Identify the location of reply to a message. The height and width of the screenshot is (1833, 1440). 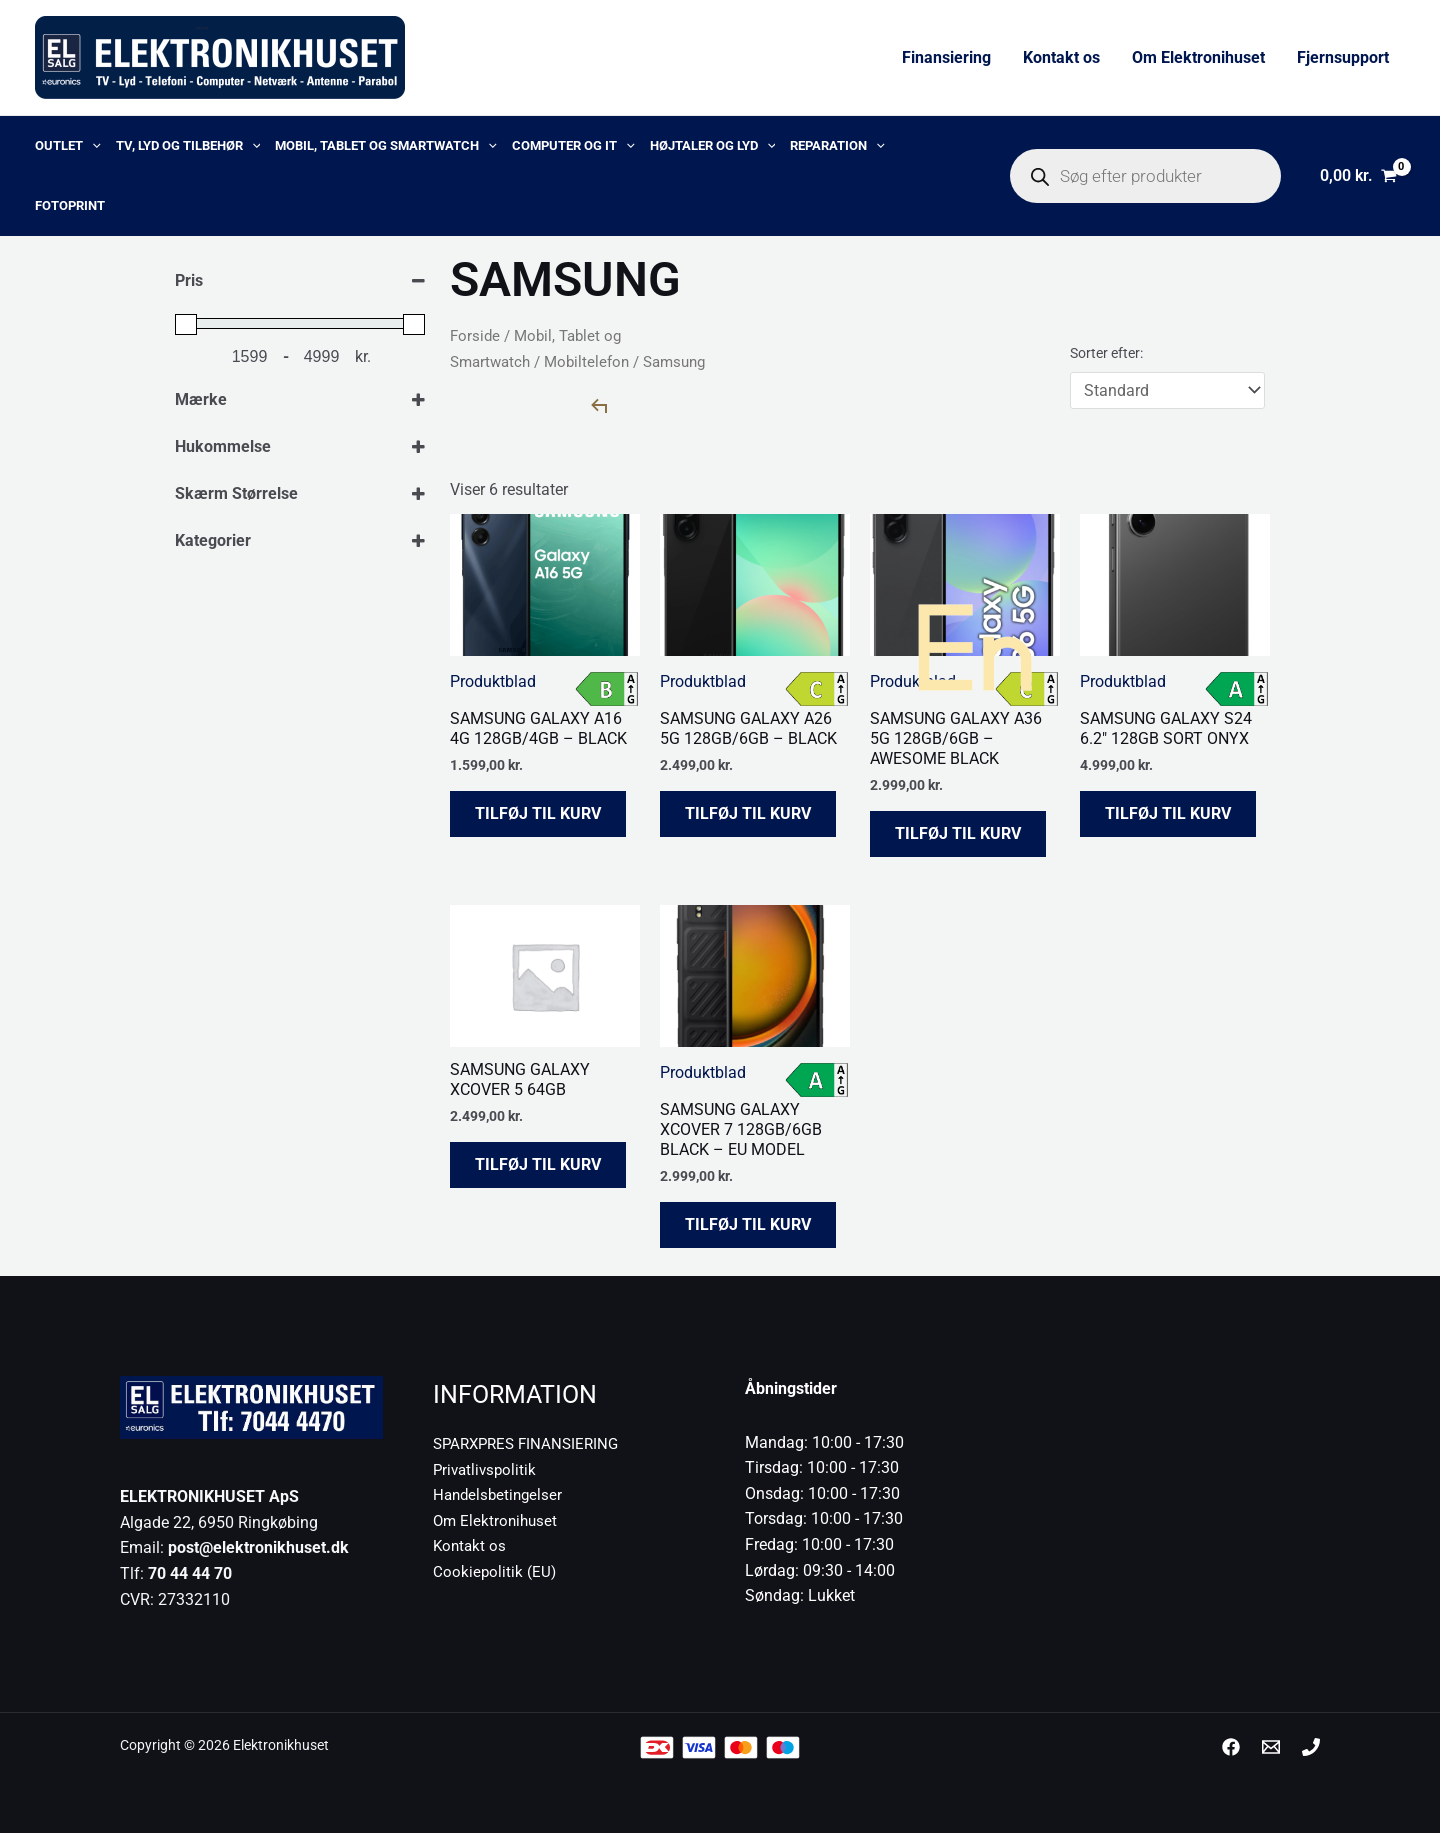
(600, 406).